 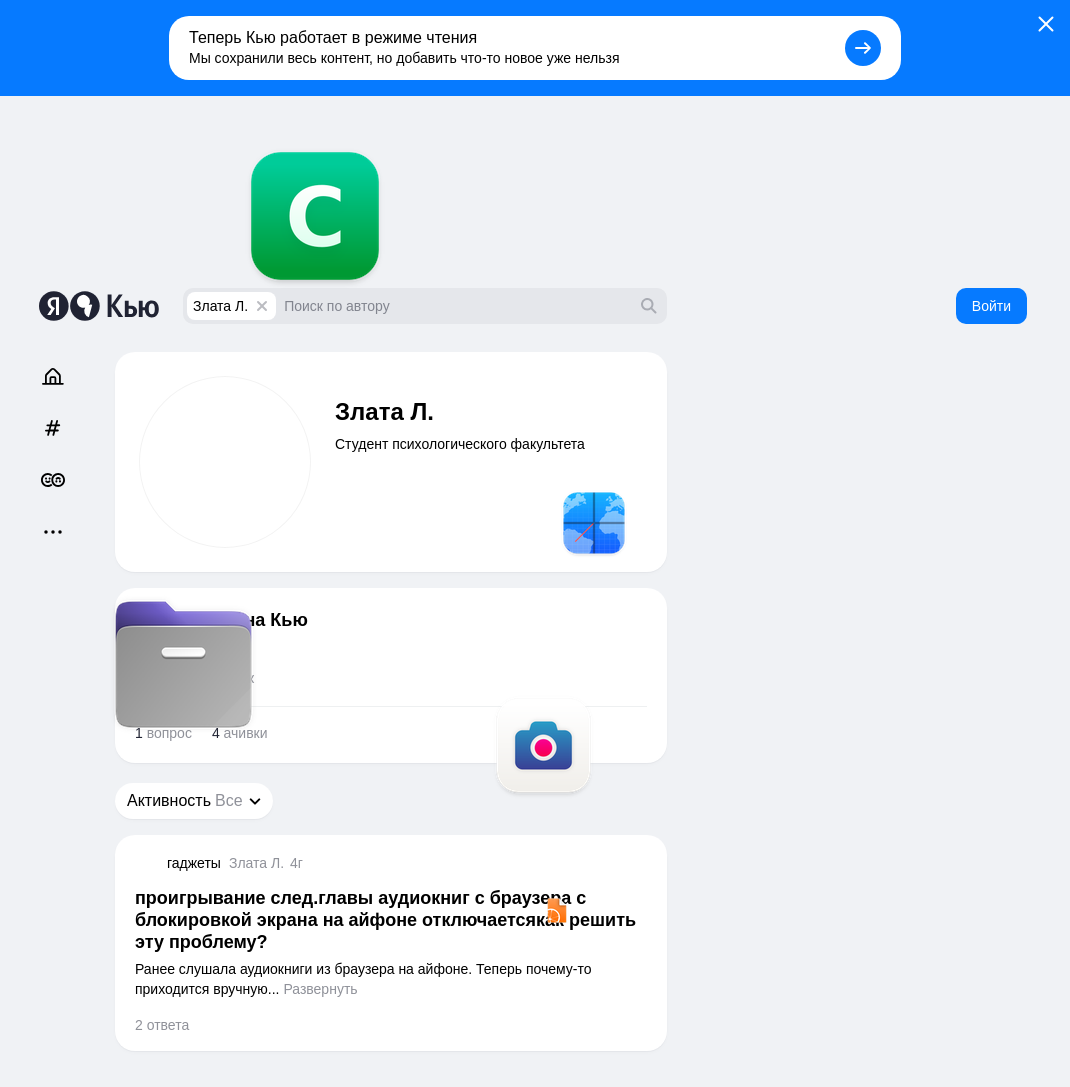 I want to click on open simplescreenrecorder app, so click(x=543, y=745).